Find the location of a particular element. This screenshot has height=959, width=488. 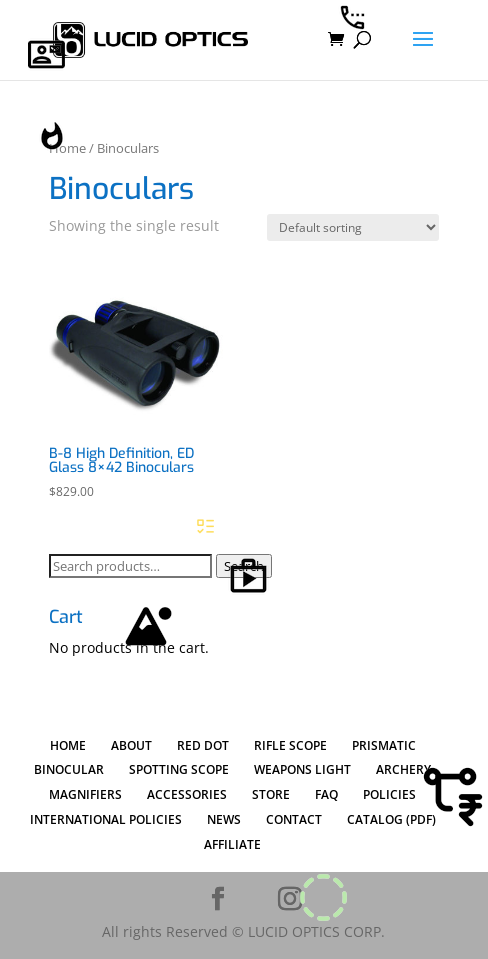

view photos or gallery is located at coordinates (148, 627).